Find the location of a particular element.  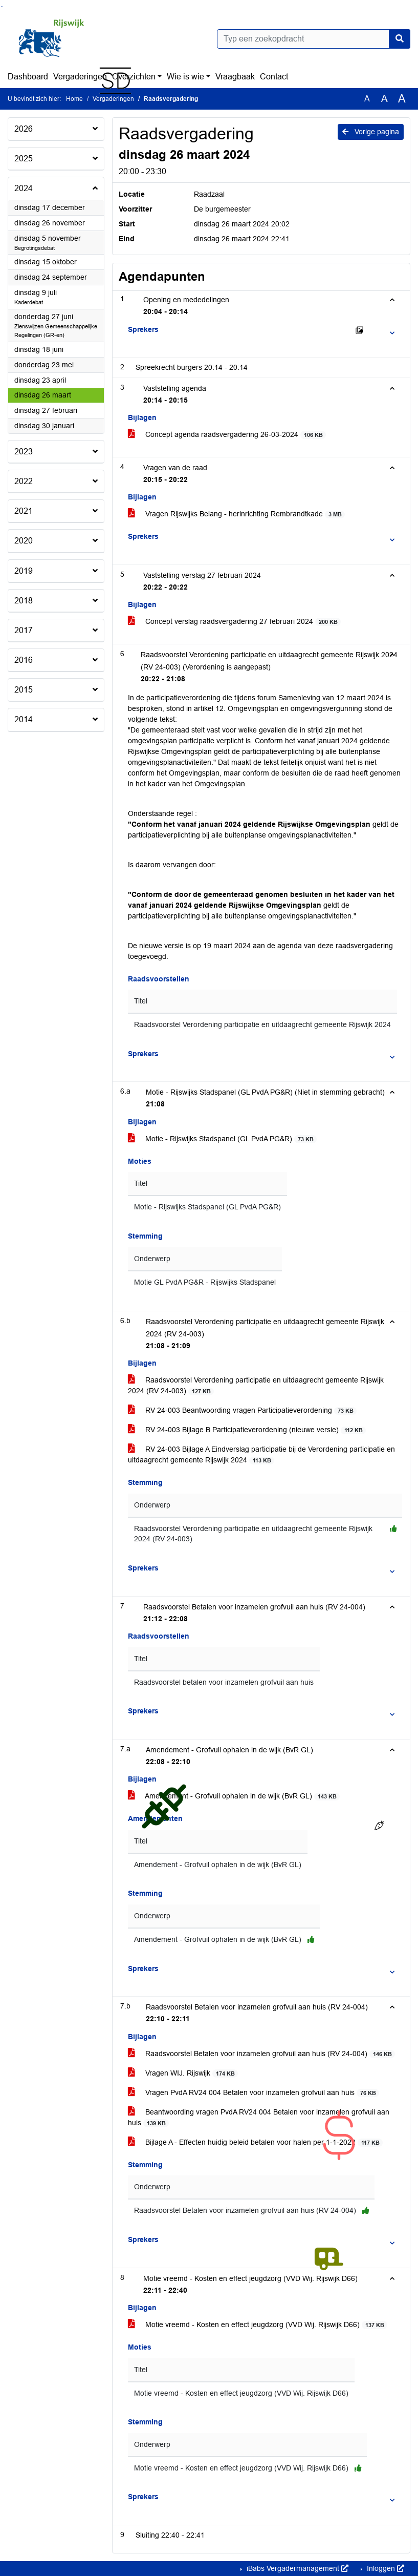

connect or establish a connection is located at coordinates (164, 1806).